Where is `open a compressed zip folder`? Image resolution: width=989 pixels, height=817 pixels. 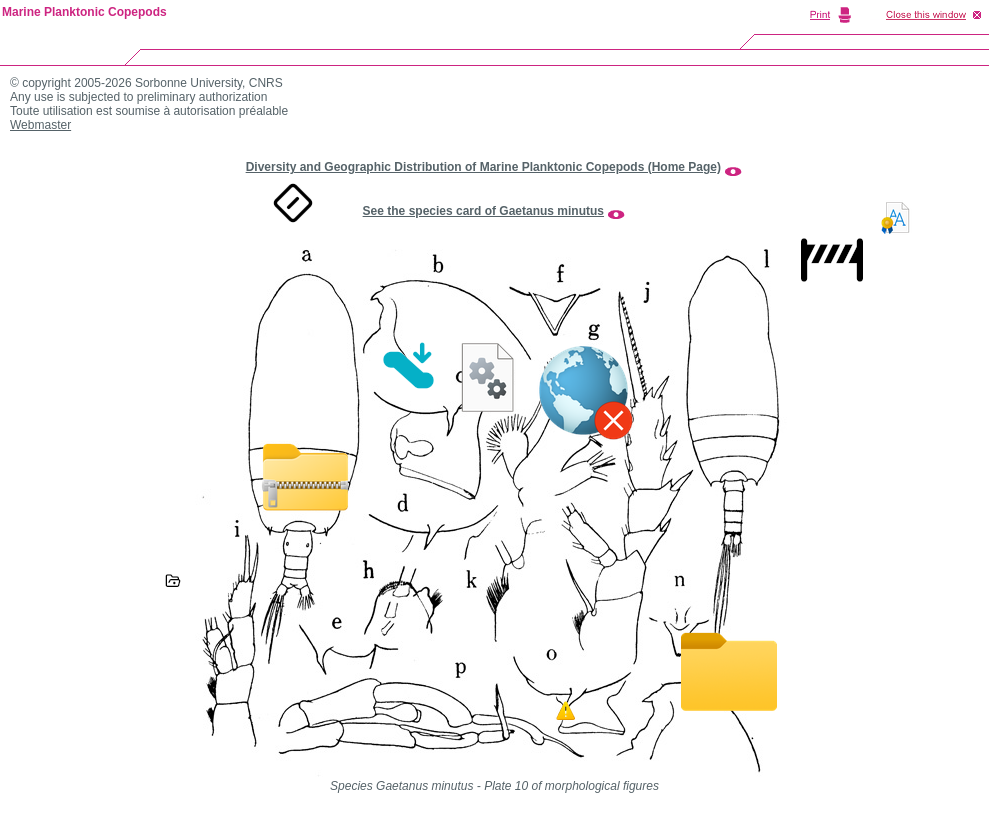
open a compressed zip folder is located at coordinates (305, 479).